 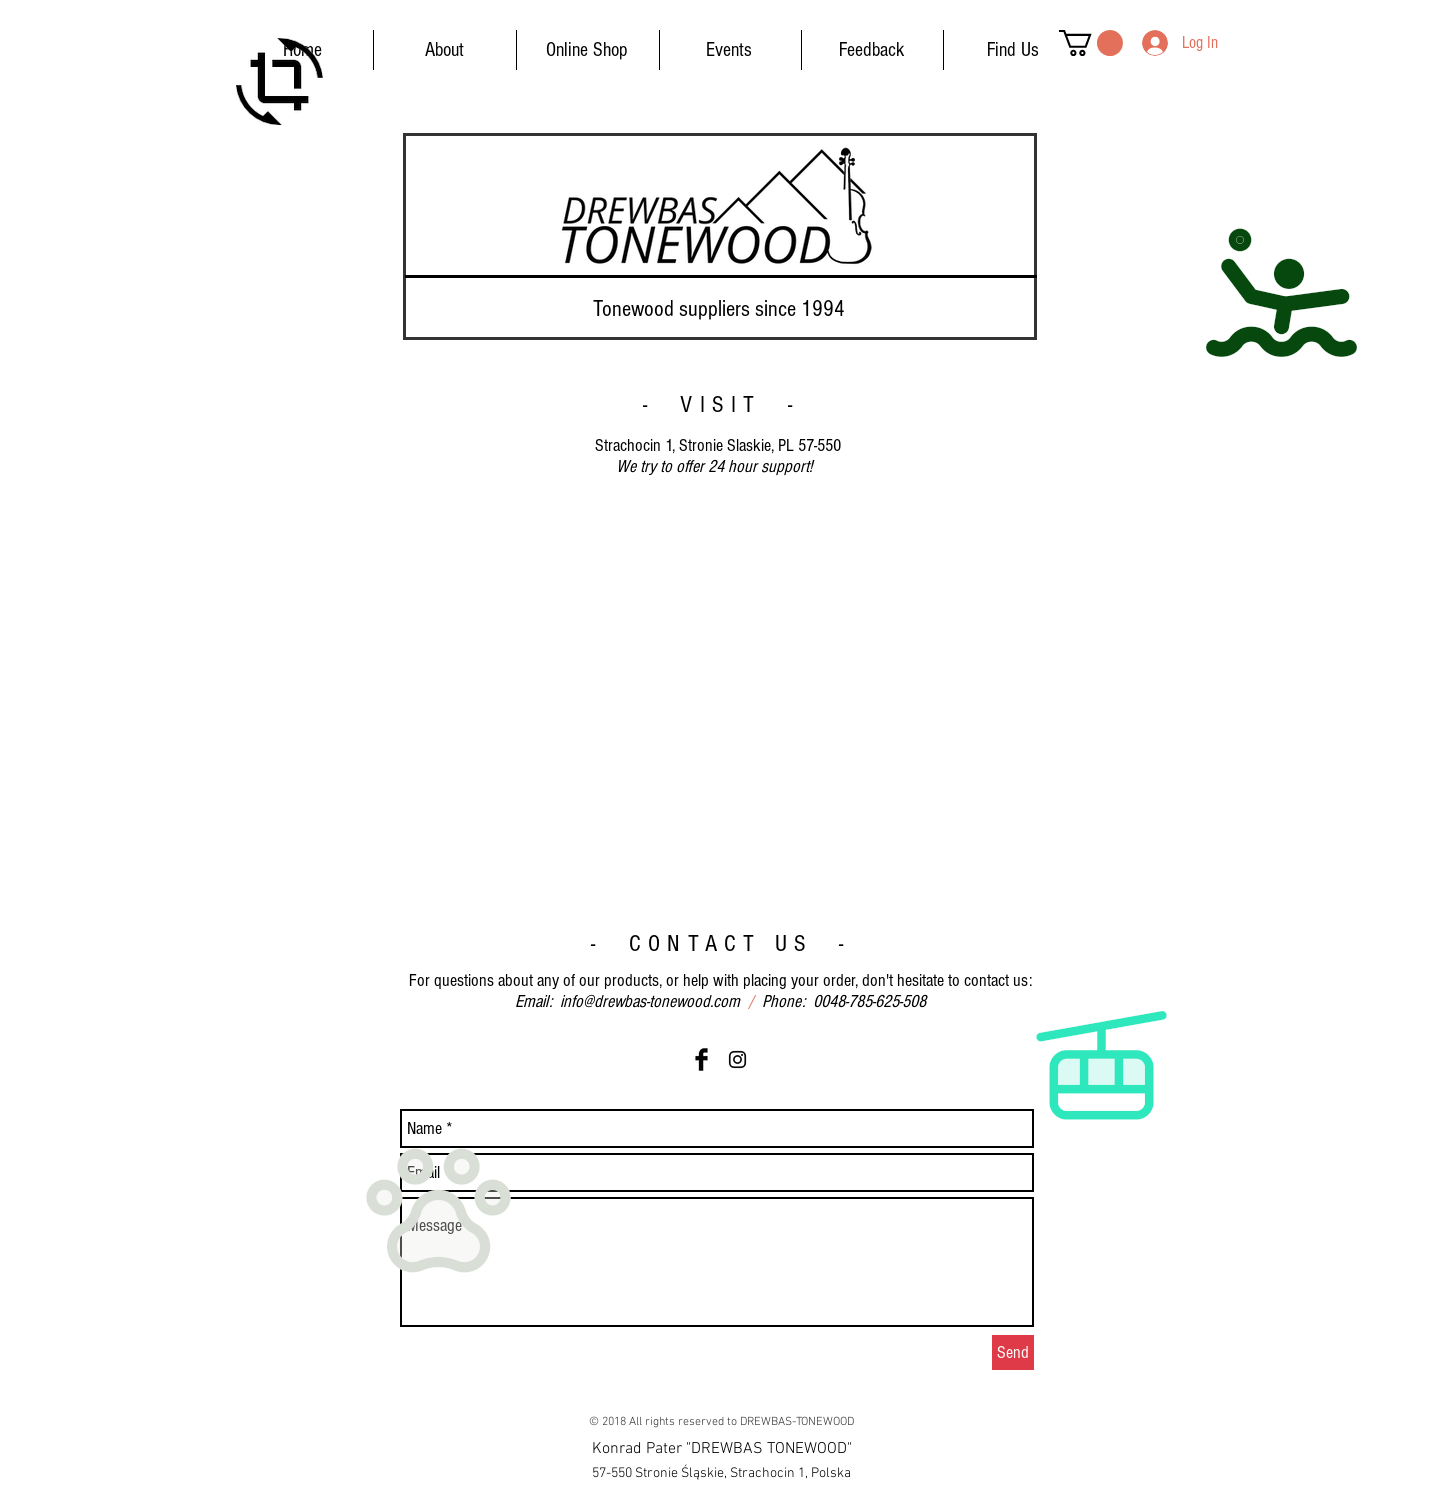 What do you see at coordinates (438, 1210) in the screenshot?
I see `access pet-related features or settings` at bounding box center [438, 1210].